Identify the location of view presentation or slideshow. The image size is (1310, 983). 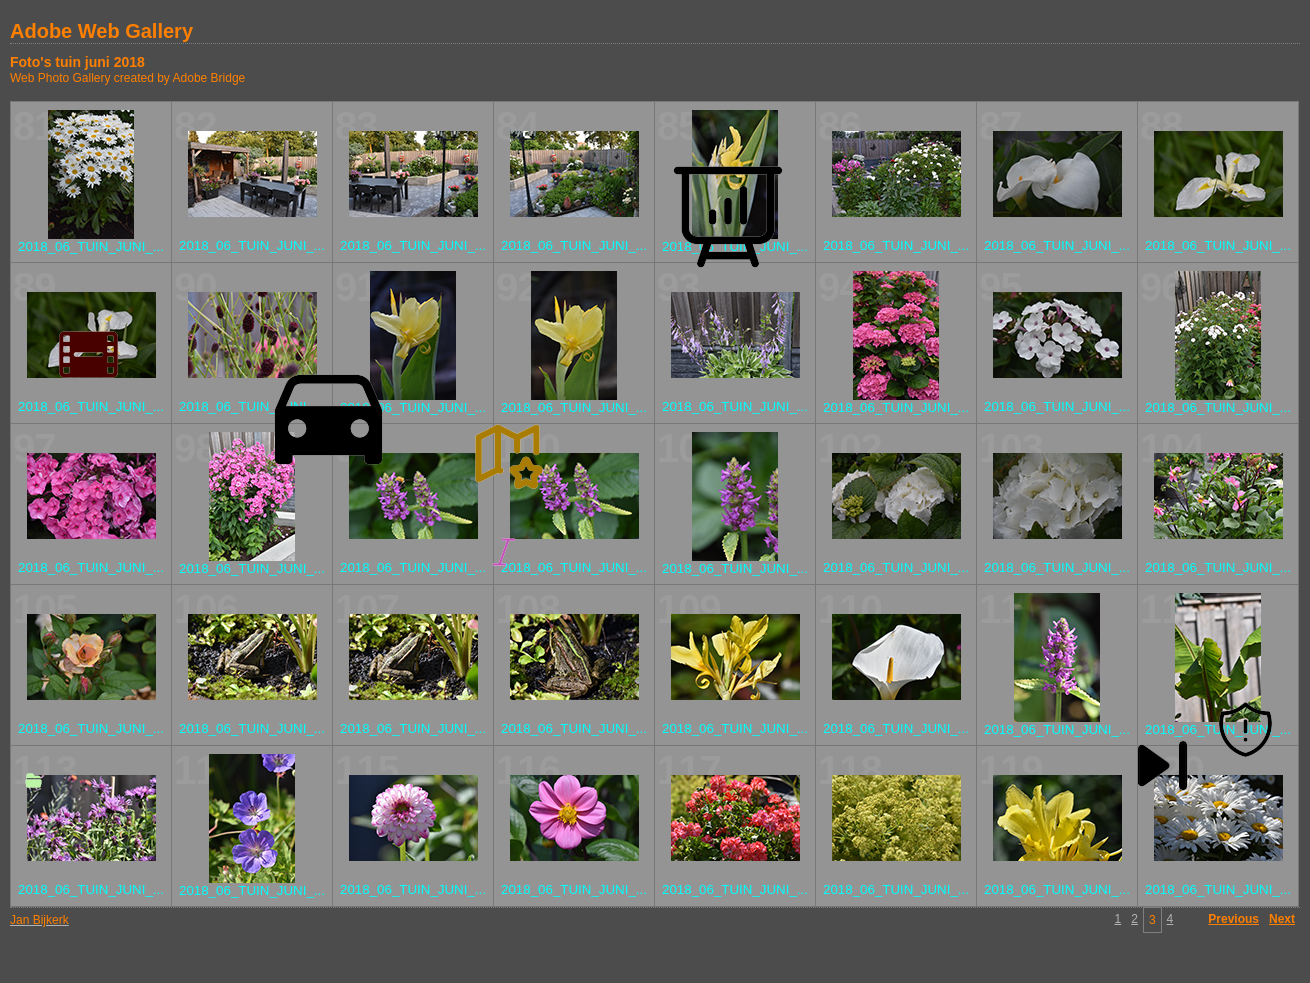
(728, 217).